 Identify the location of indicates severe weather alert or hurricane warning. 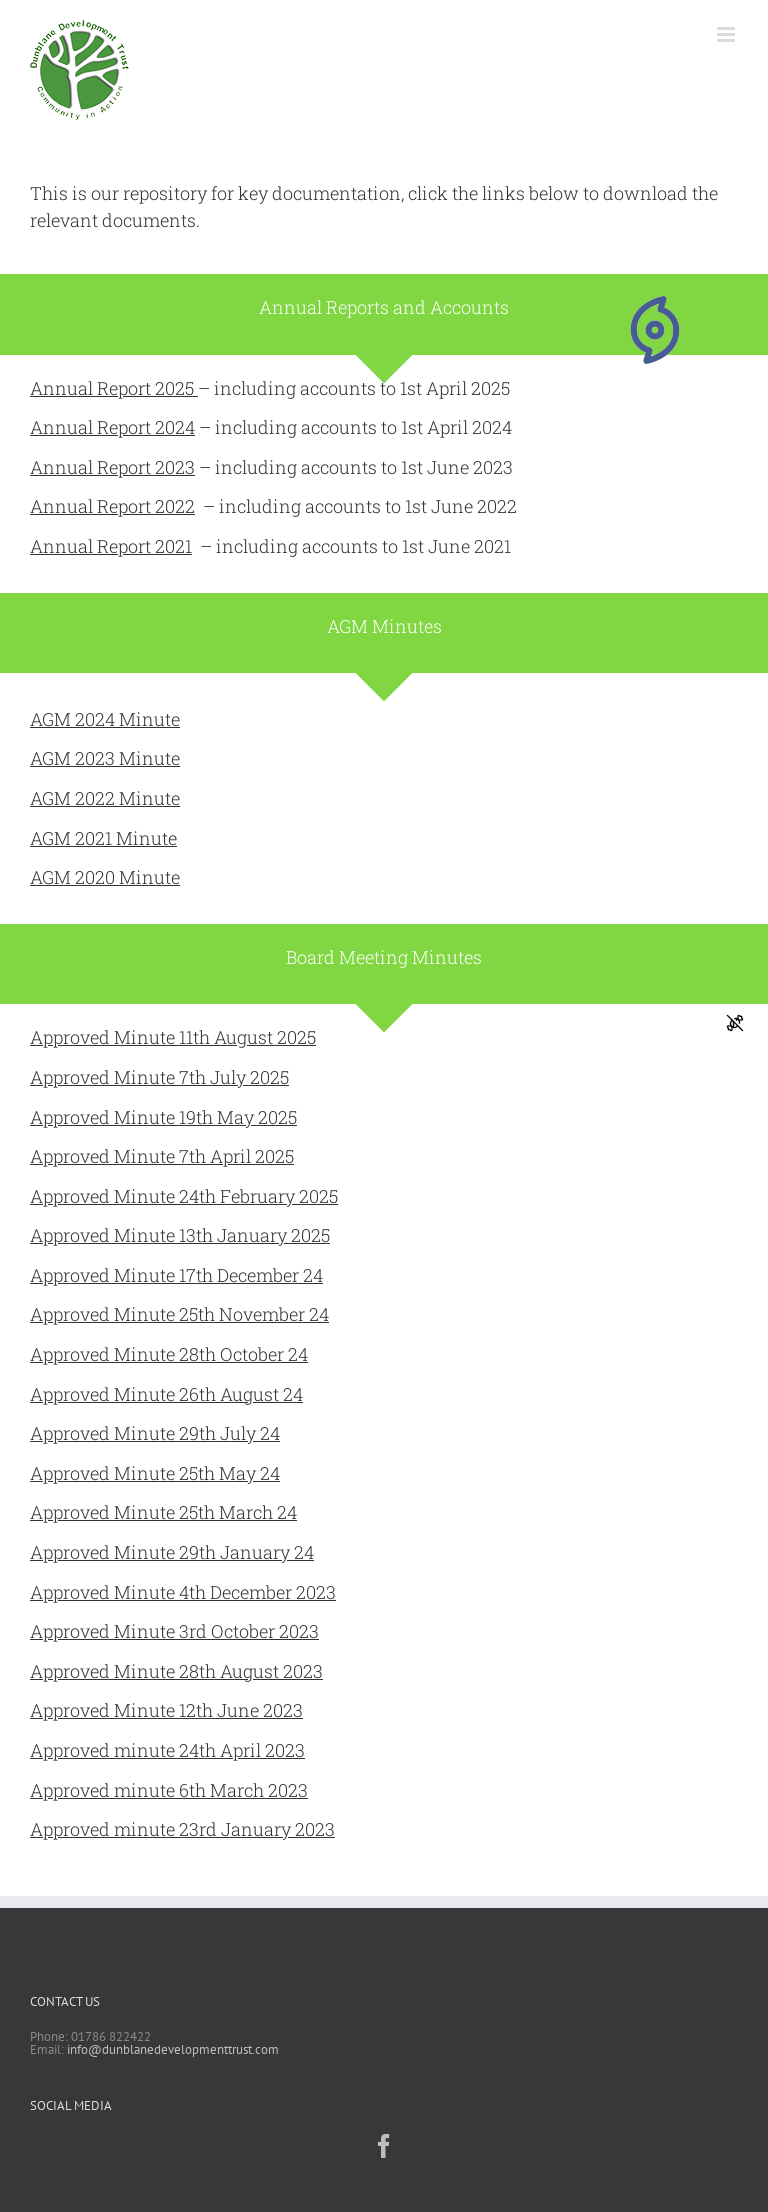
(655, 330).